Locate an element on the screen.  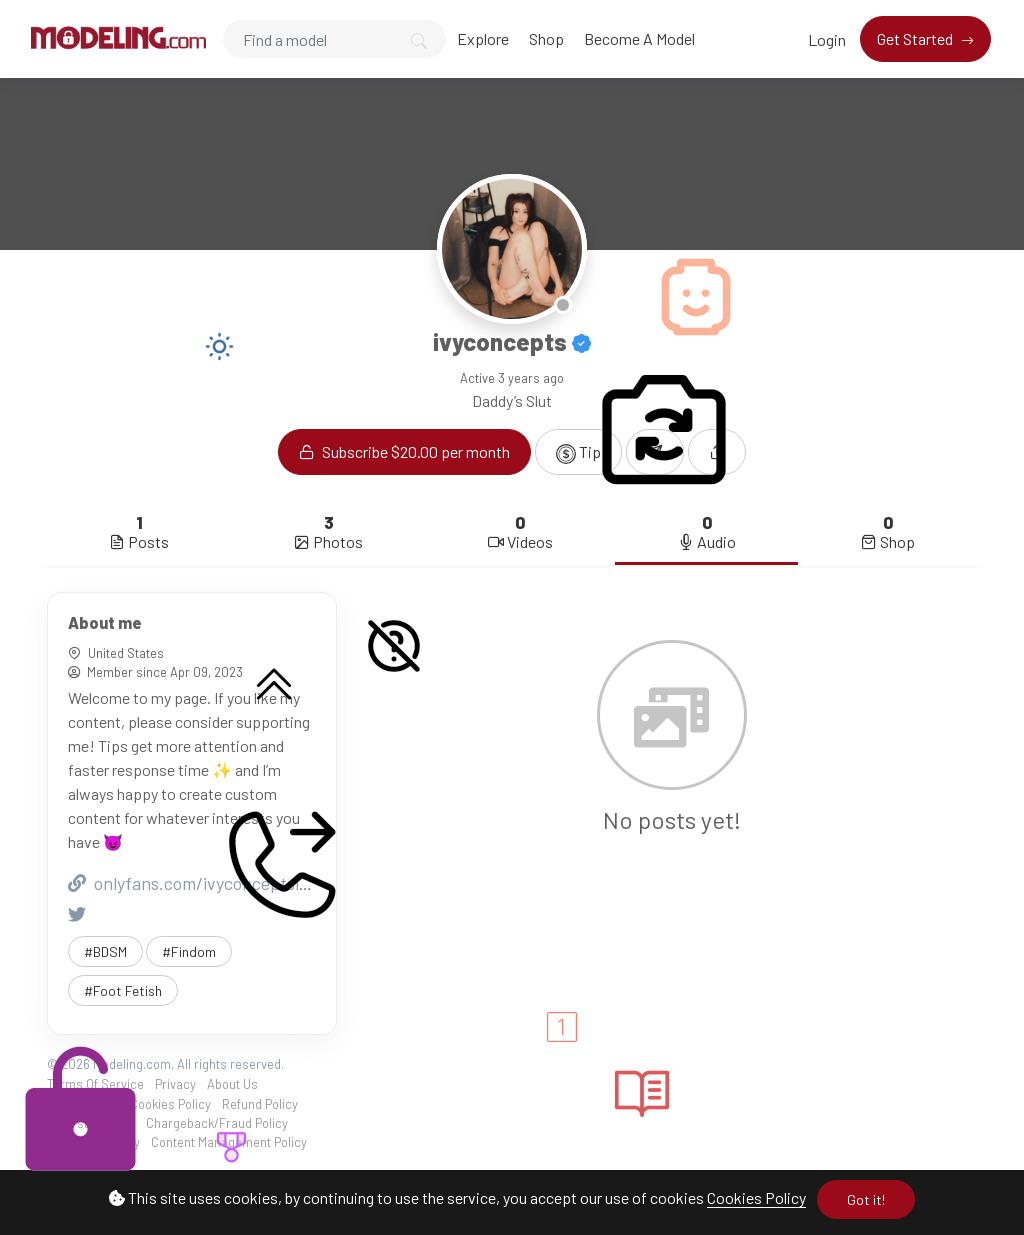
indicates the first step in a process is located at coordinates (562, 1027).